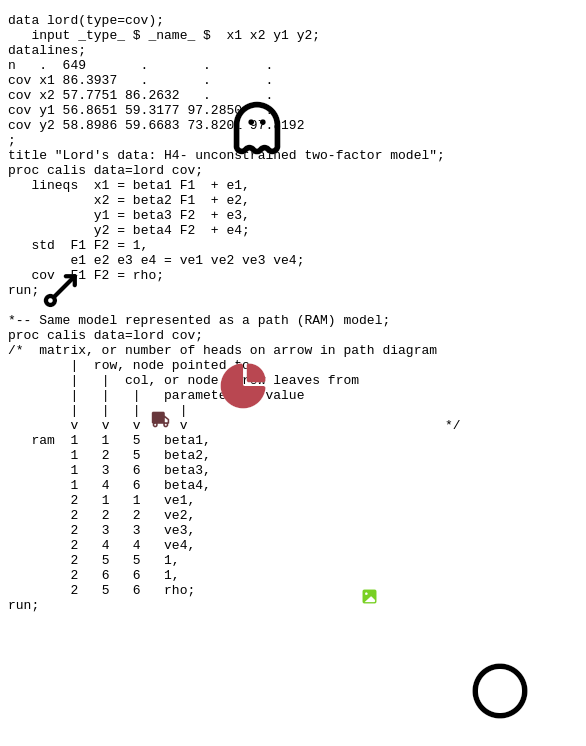  I want to click on open link in new tab or window, so click(61, 289).